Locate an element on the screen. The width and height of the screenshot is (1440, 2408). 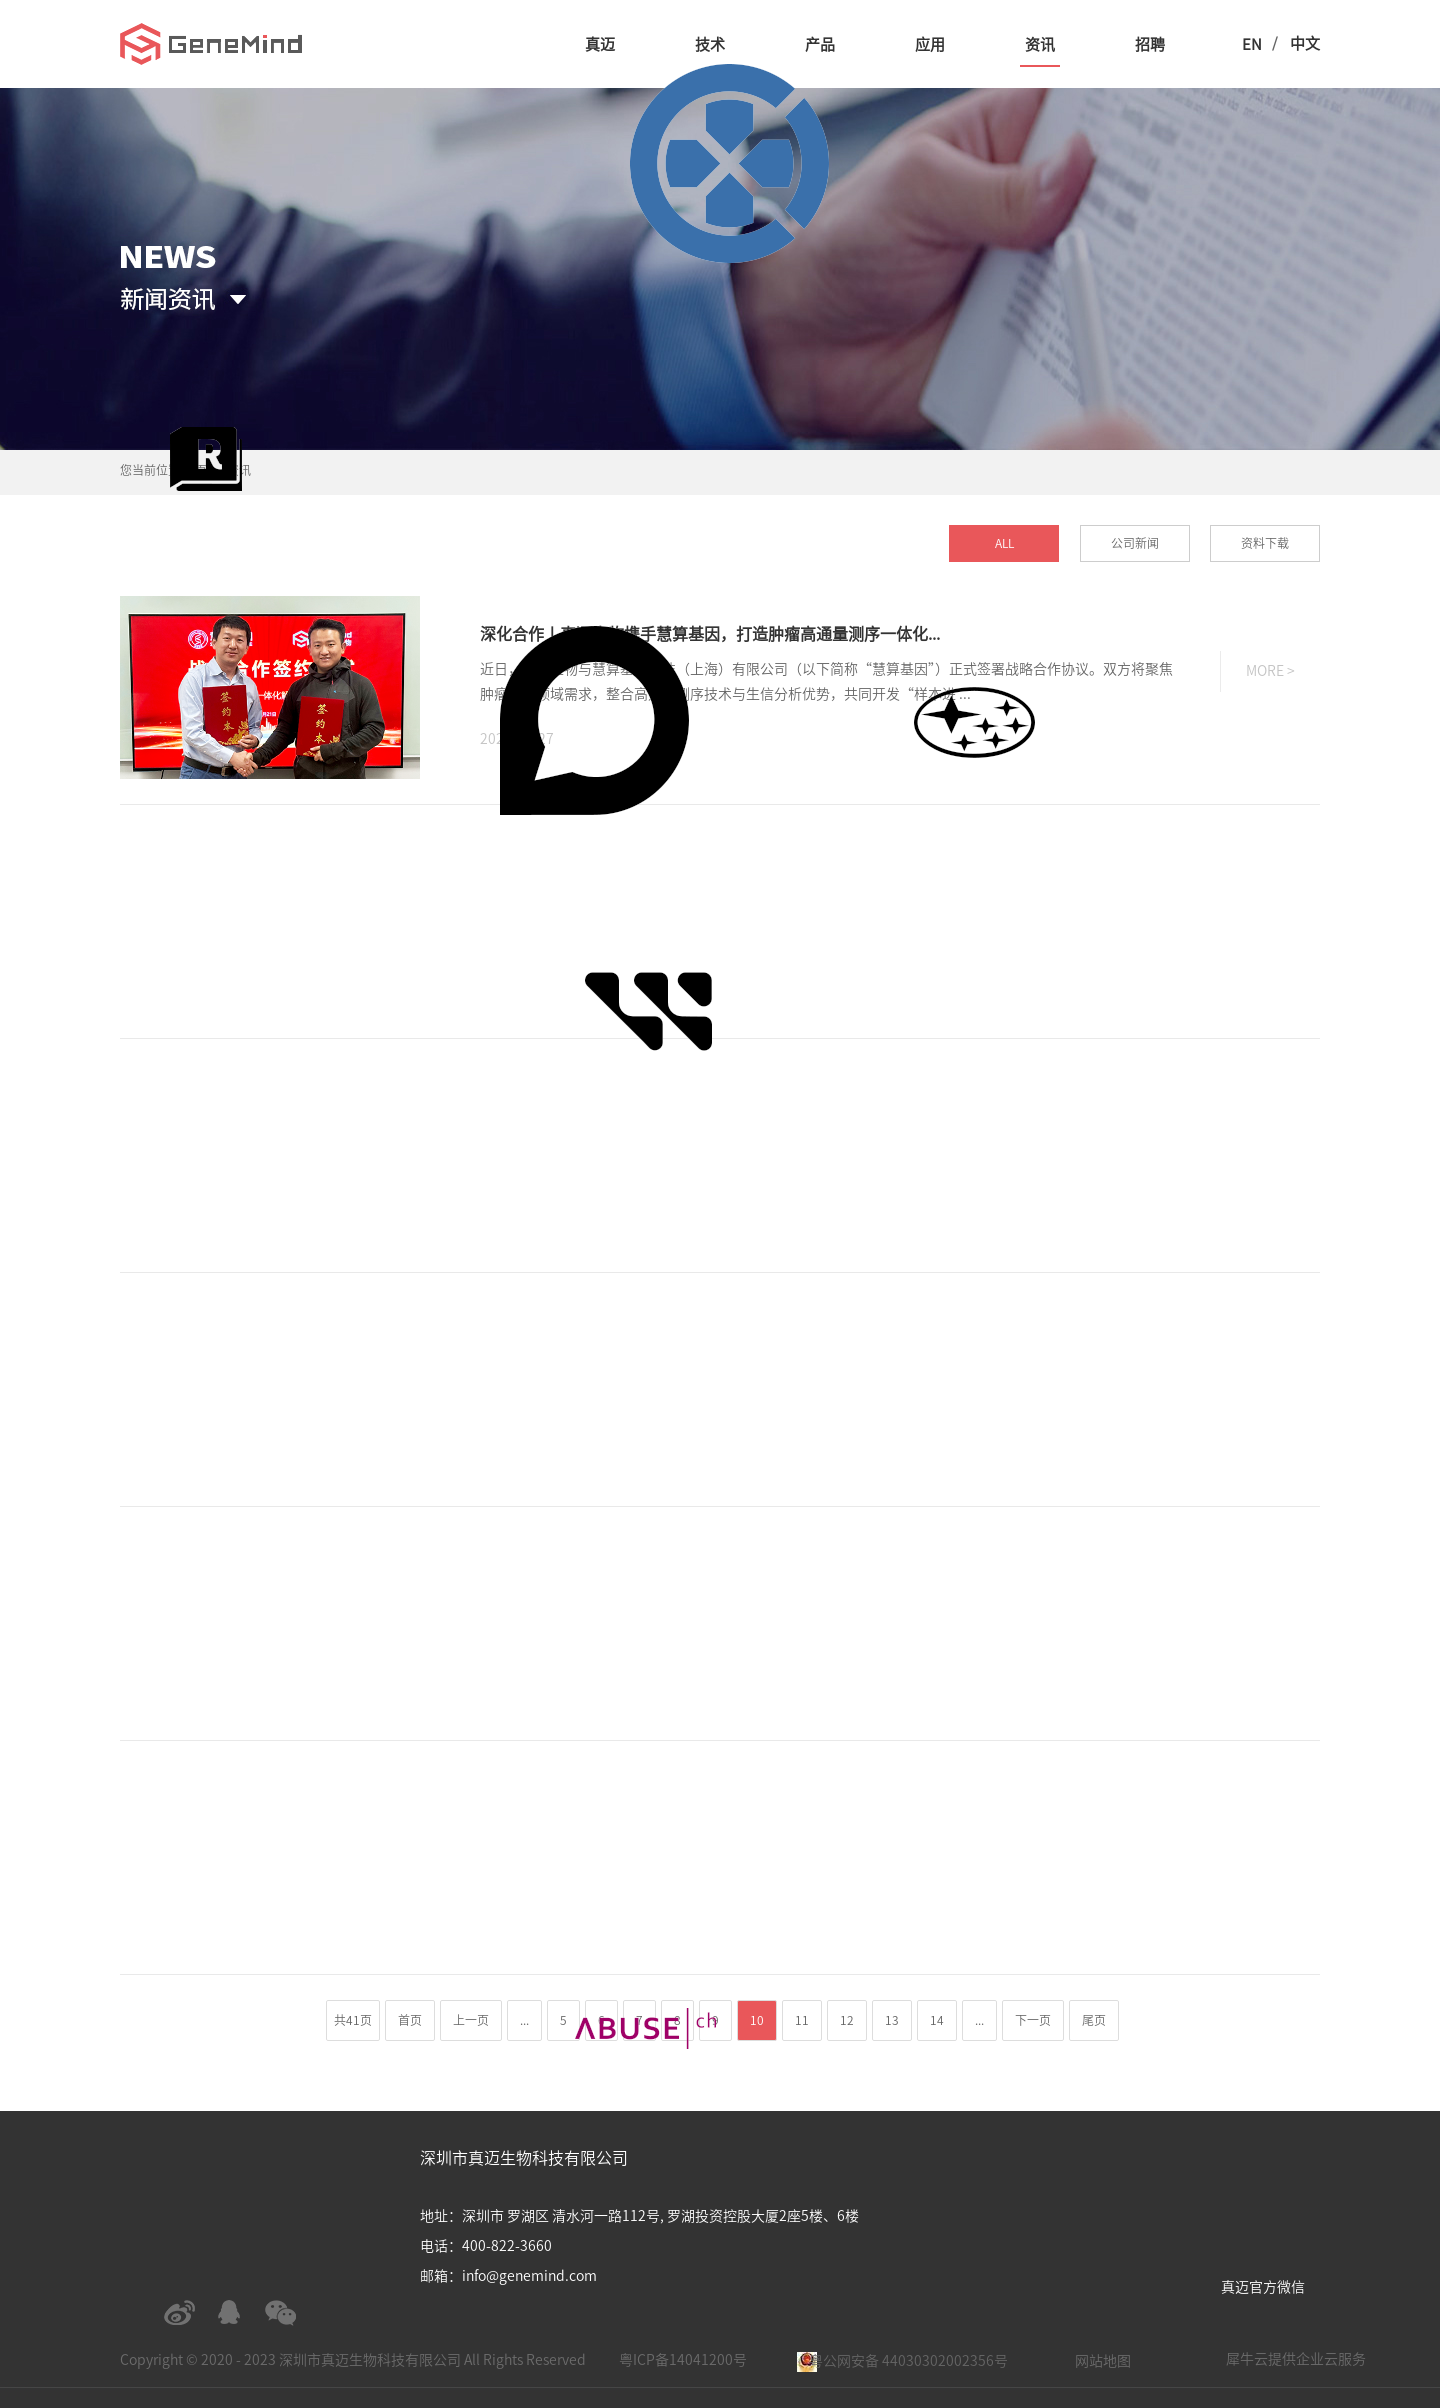
visit abuse.ch website is located at coordinates (645, 2028).